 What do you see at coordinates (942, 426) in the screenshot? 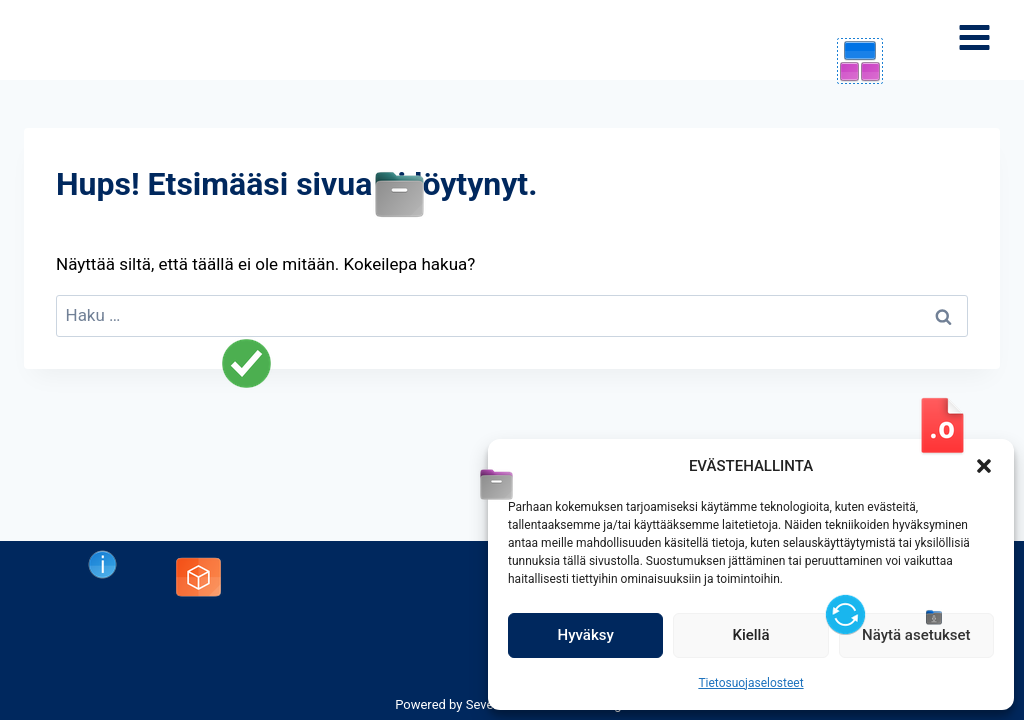
I see `object file type indicator` at bounding box center [942, 426].